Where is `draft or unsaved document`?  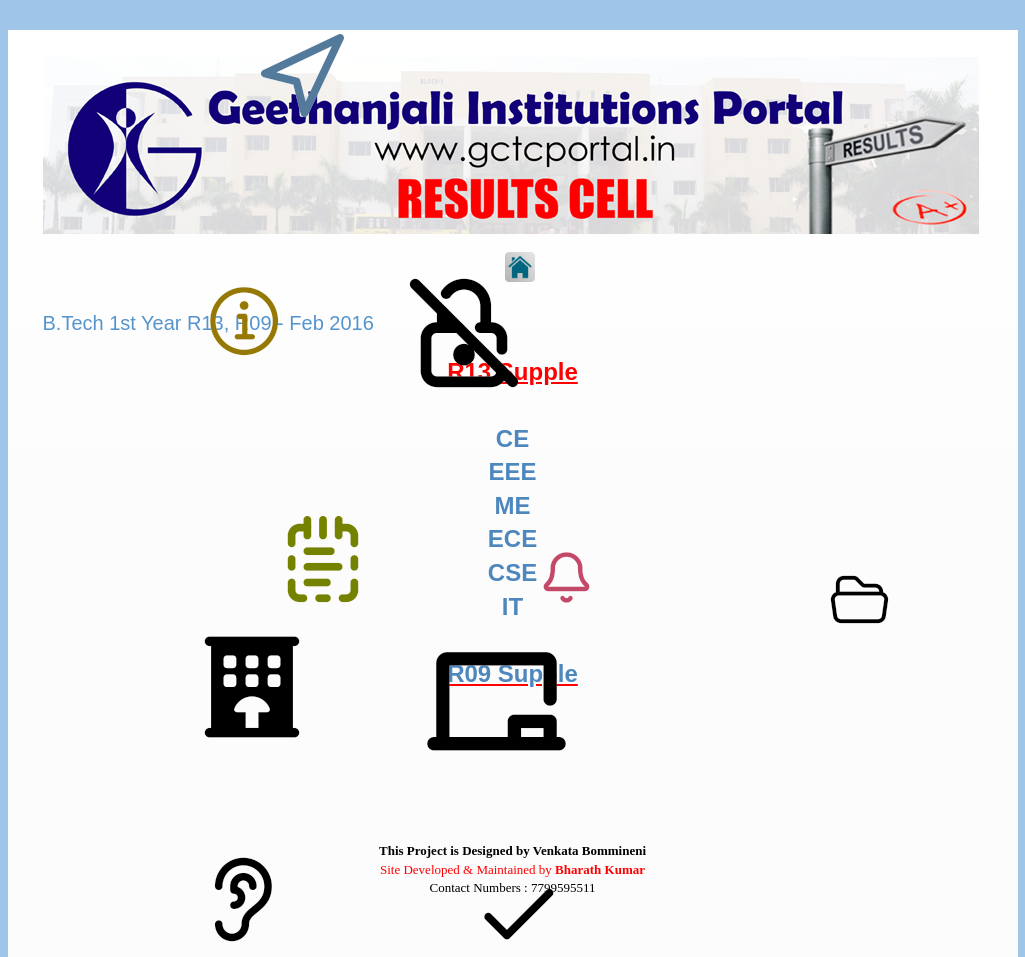 draft or unsaved document is located at coordinates (323, 559).